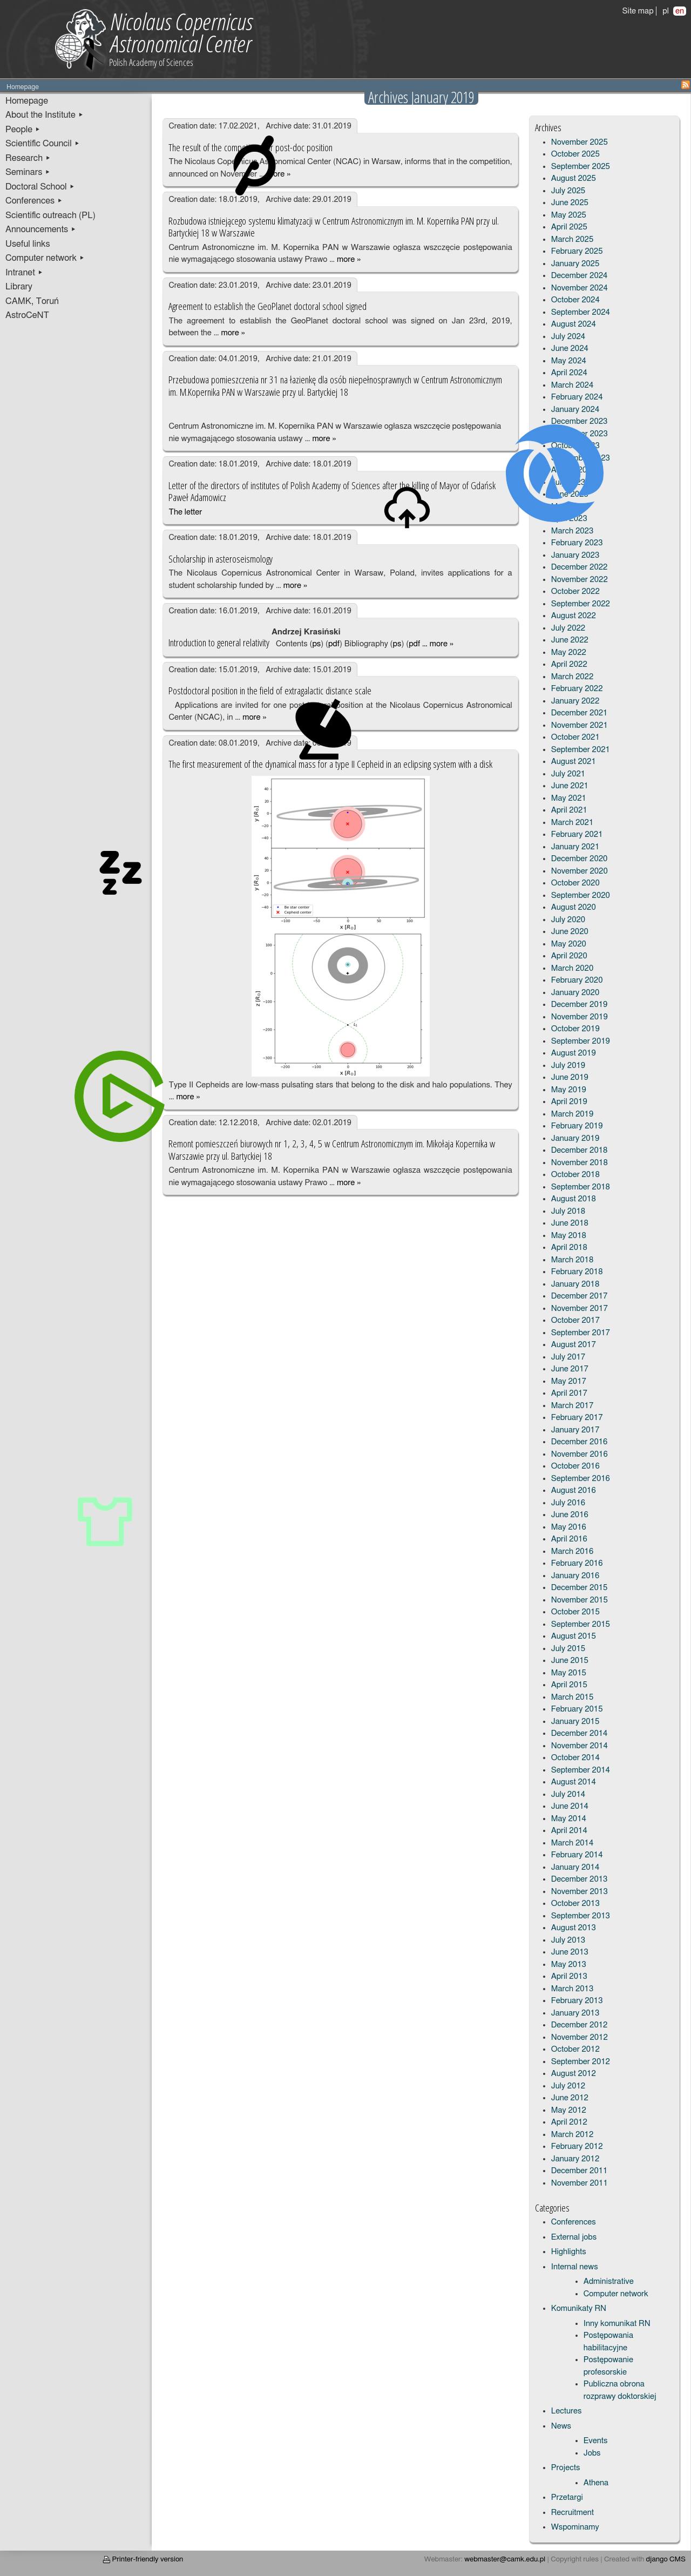 This screenshot has height=2576, width=691. I want to click on access radar or scanning features, so click(323, 729).